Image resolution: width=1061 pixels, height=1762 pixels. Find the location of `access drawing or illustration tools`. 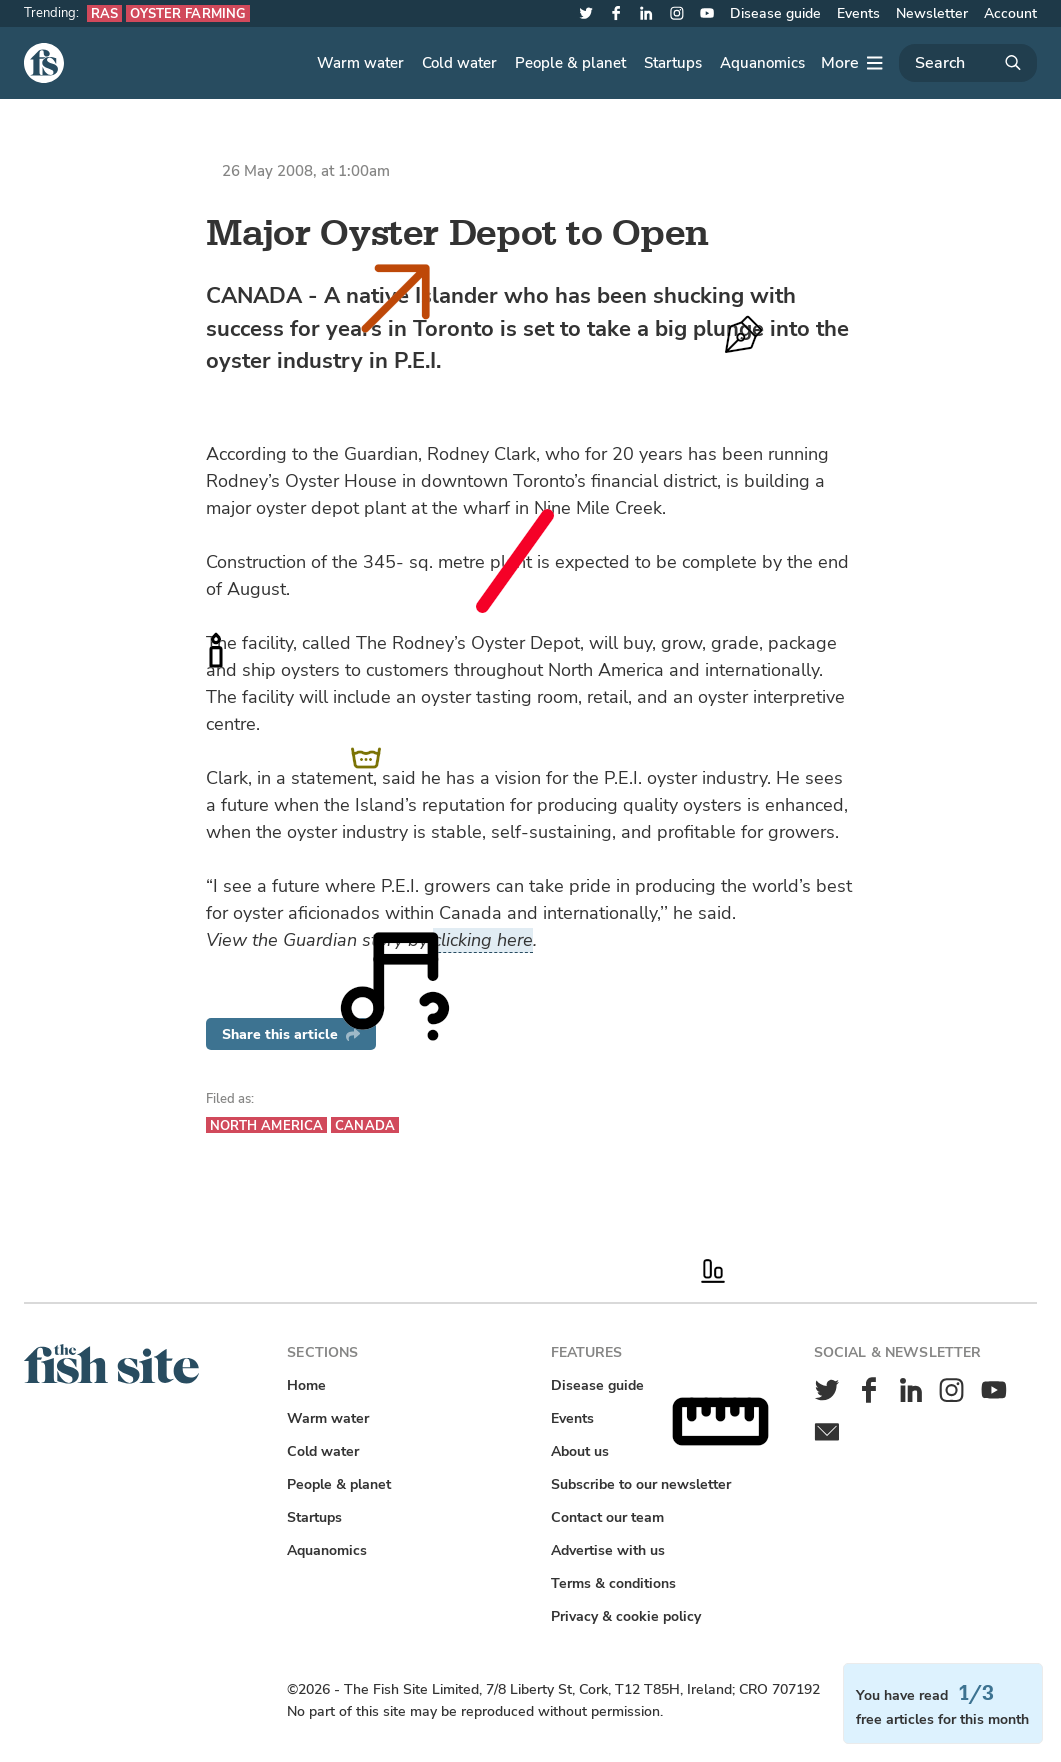

access drawing or illustration tools is located at coordinates (741, 336).